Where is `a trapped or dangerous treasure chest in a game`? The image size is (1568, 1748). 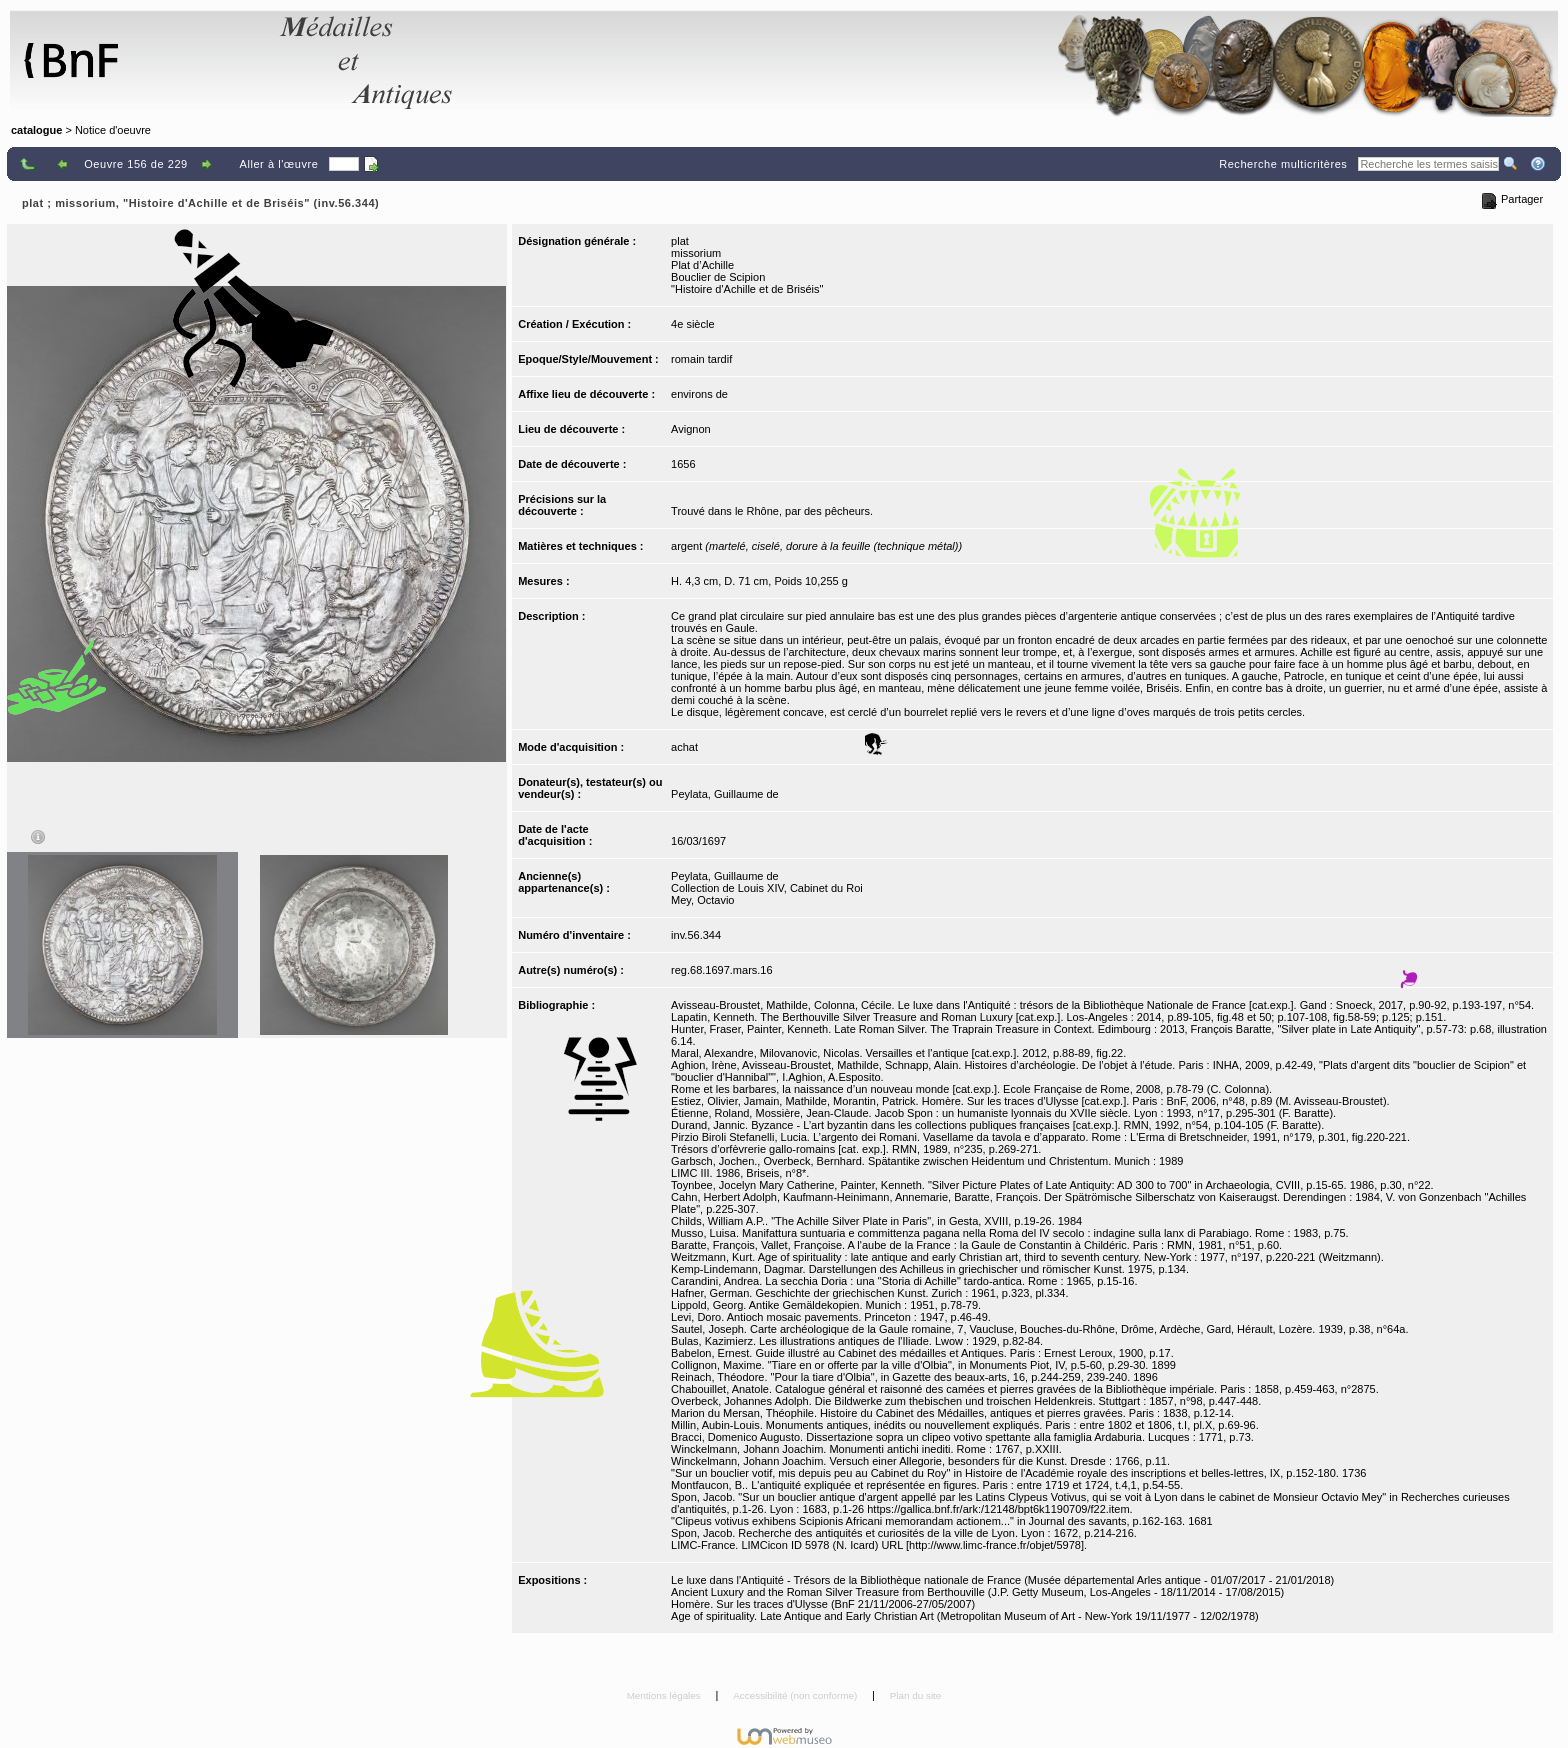 a trapped or dangerous treasure chest in a game is located at coordinates (1195, 513).